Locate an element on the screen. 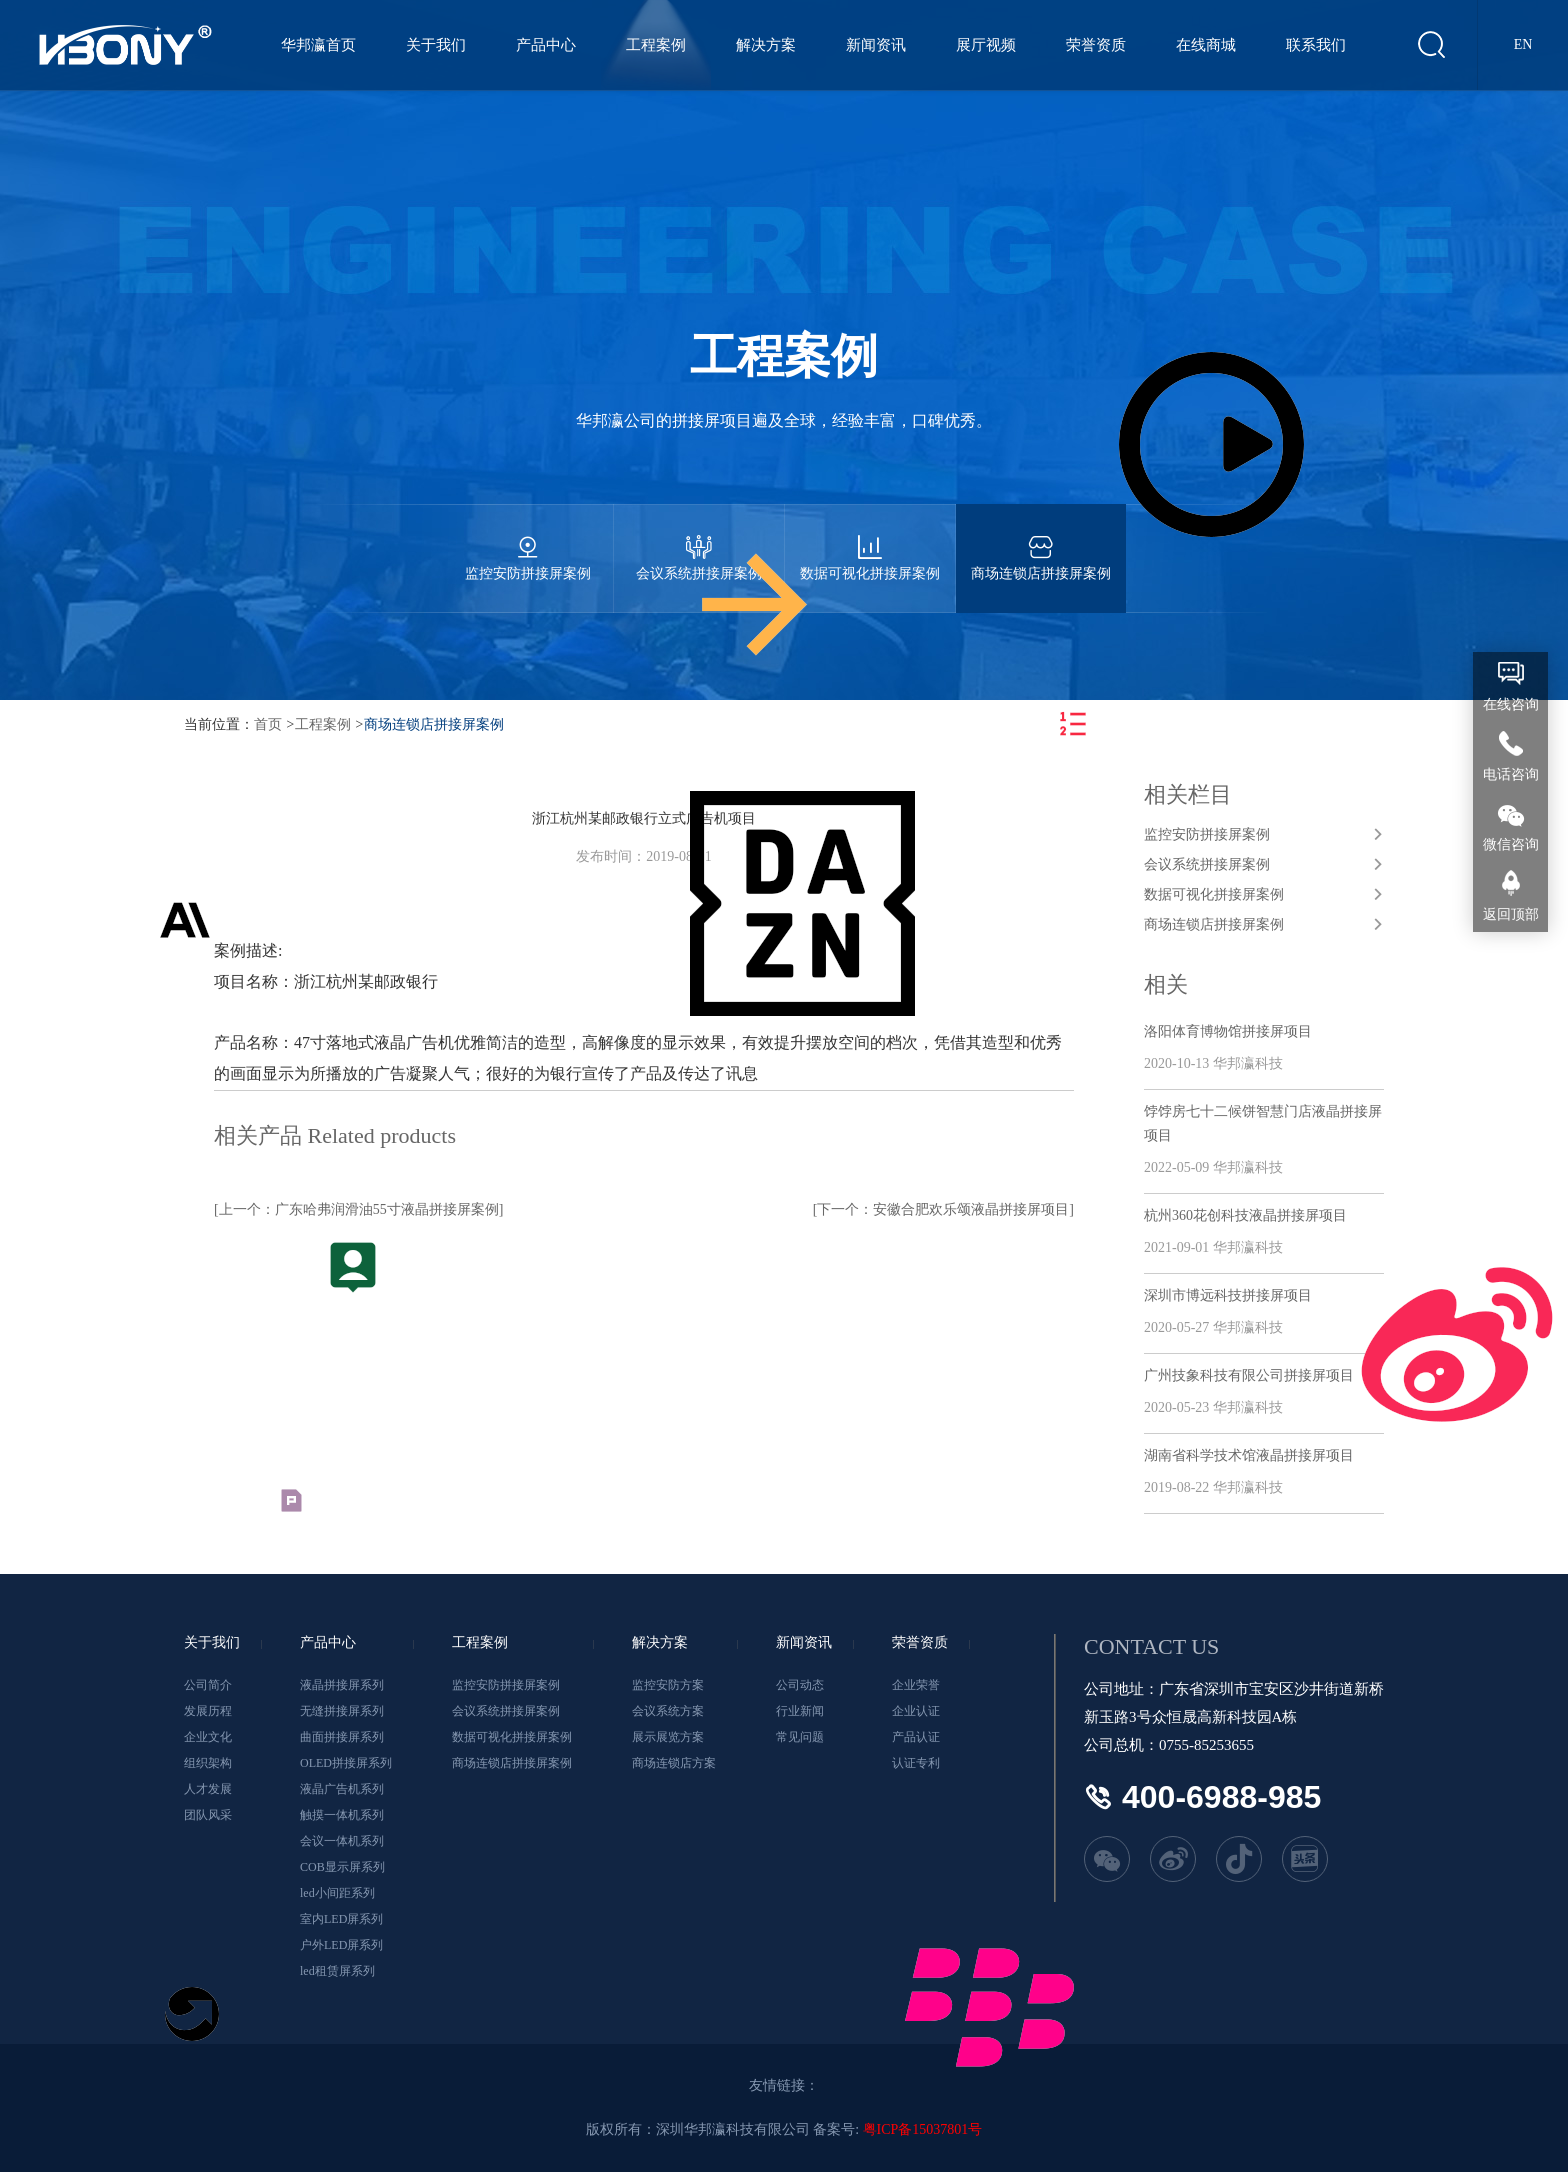 Image resolution: width=1568 pixels, height=2172 pixels. open the DAZN sports streaming app is located at coordinates (802, 903).